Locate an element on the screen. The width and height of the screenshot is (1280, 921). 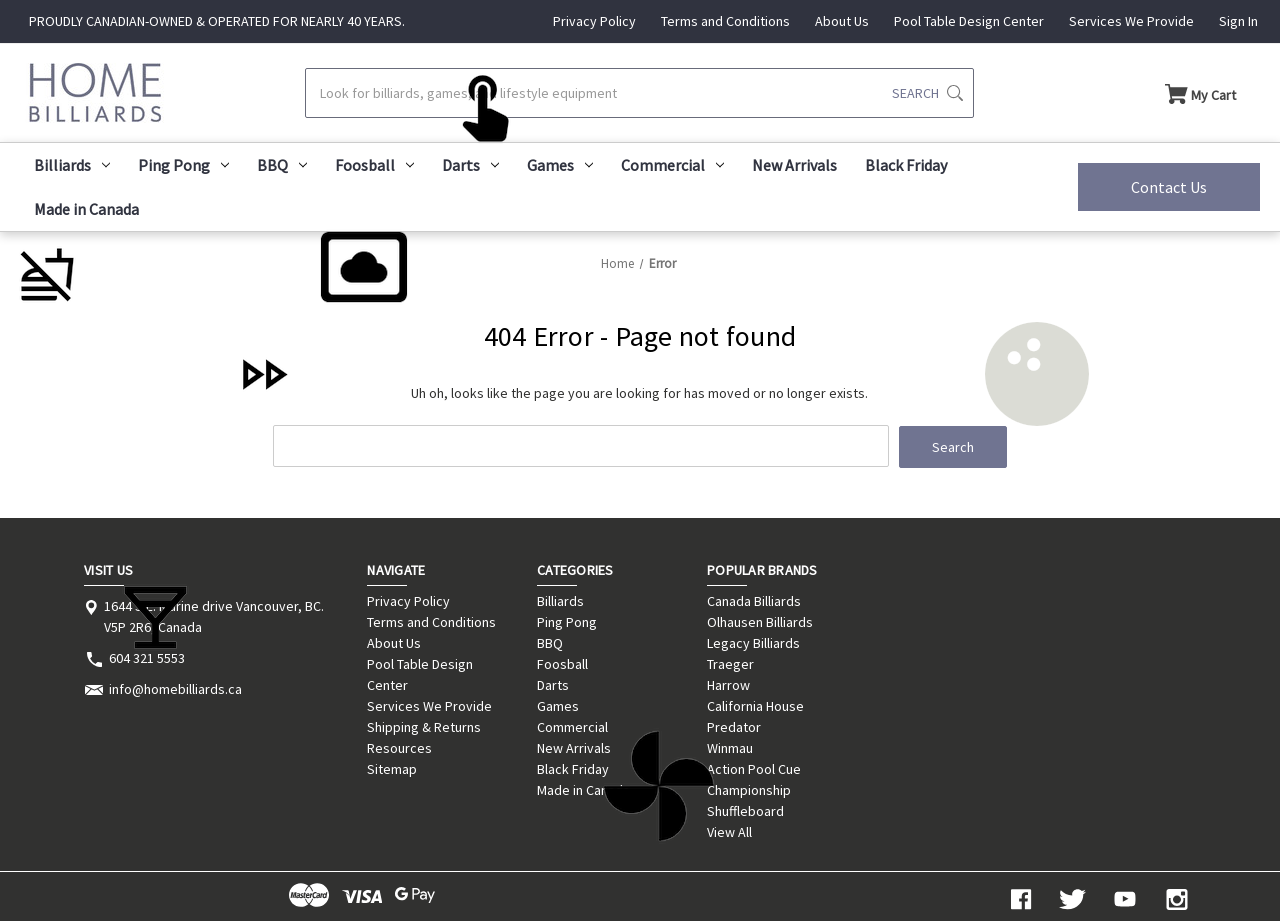
indicates no food allowed in this area is located at coordinates (47, 274).